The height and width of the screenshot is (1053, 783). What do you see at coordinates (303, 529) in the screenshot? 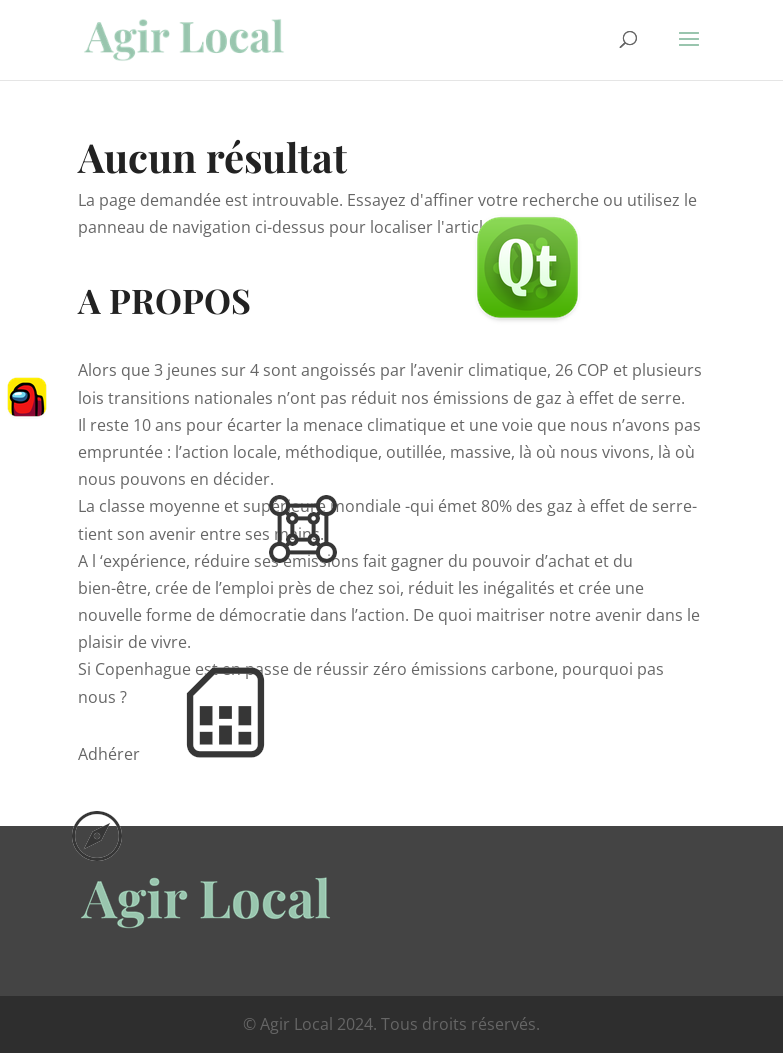
I see `open gnome boxes virtual machine manager` at bounding box center [303, 529].